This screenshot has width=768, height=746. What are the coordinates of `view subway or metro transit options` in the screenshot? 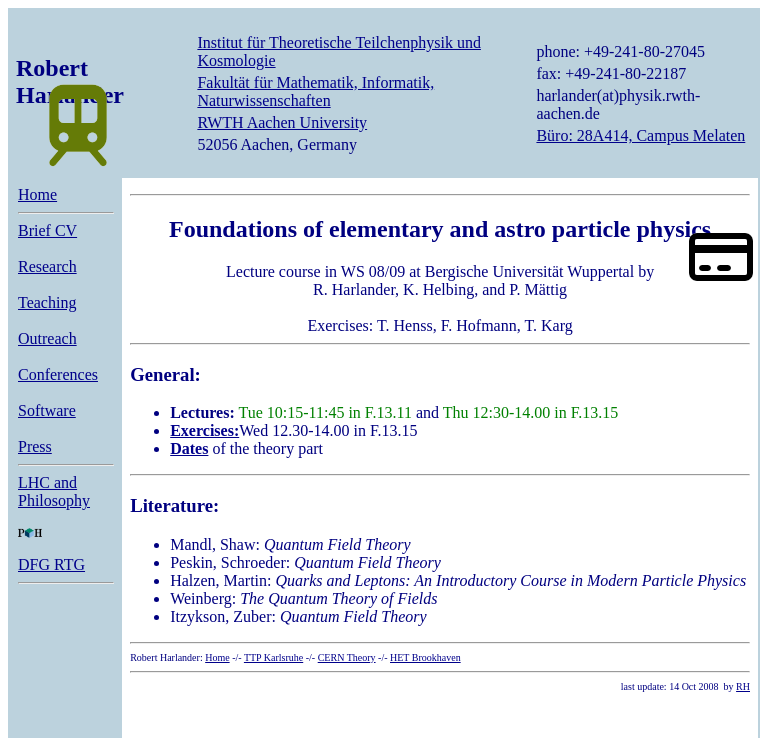 It's located at (78, 123).